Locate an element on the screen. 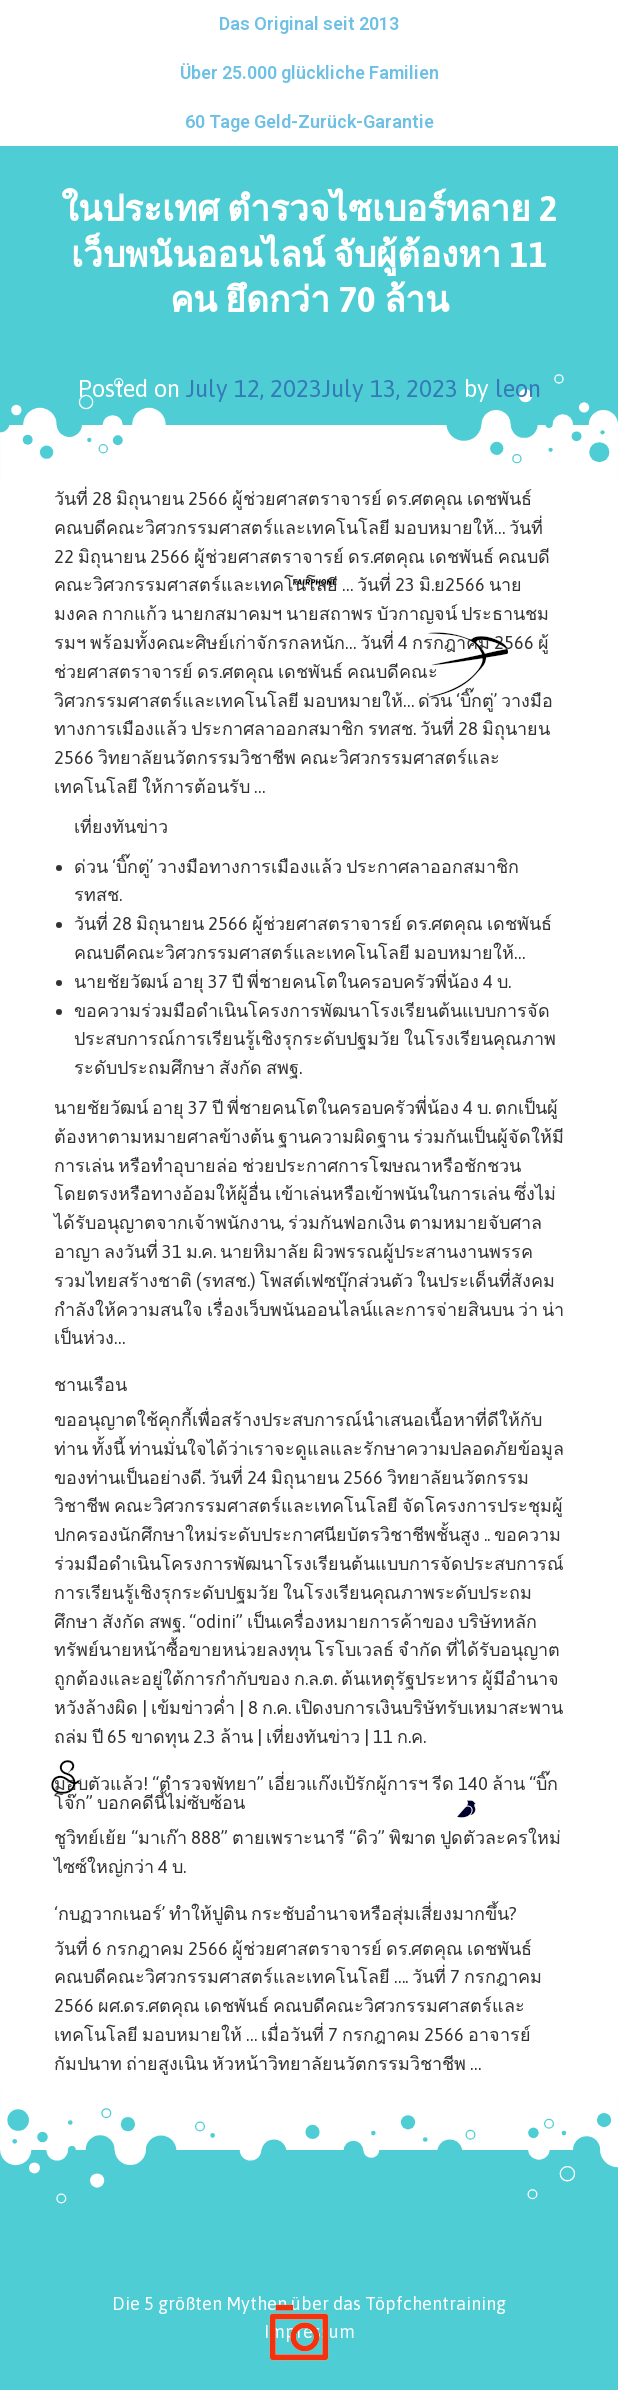 The width and height of the screenshot is (618, 2390). Fairphone company logo is located at coordinates (315, 582).